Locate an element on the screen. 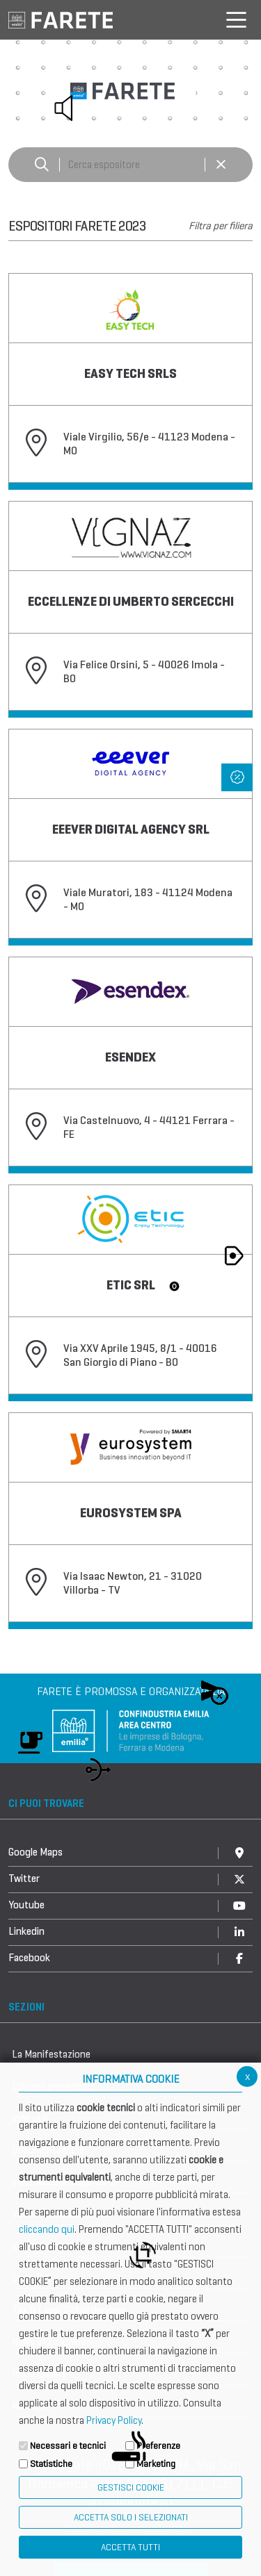  access food and beverage emoji category is located at coordinates (30, 1742).